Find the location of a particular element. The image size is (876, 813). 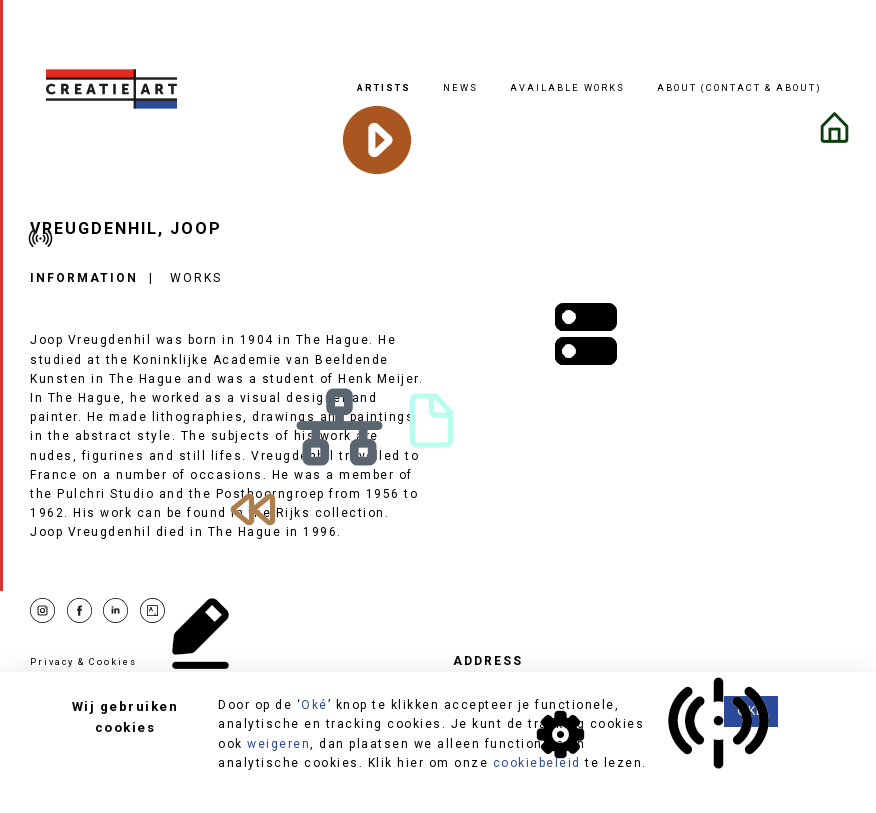

play media or video content is located at coordinates (377, 140).